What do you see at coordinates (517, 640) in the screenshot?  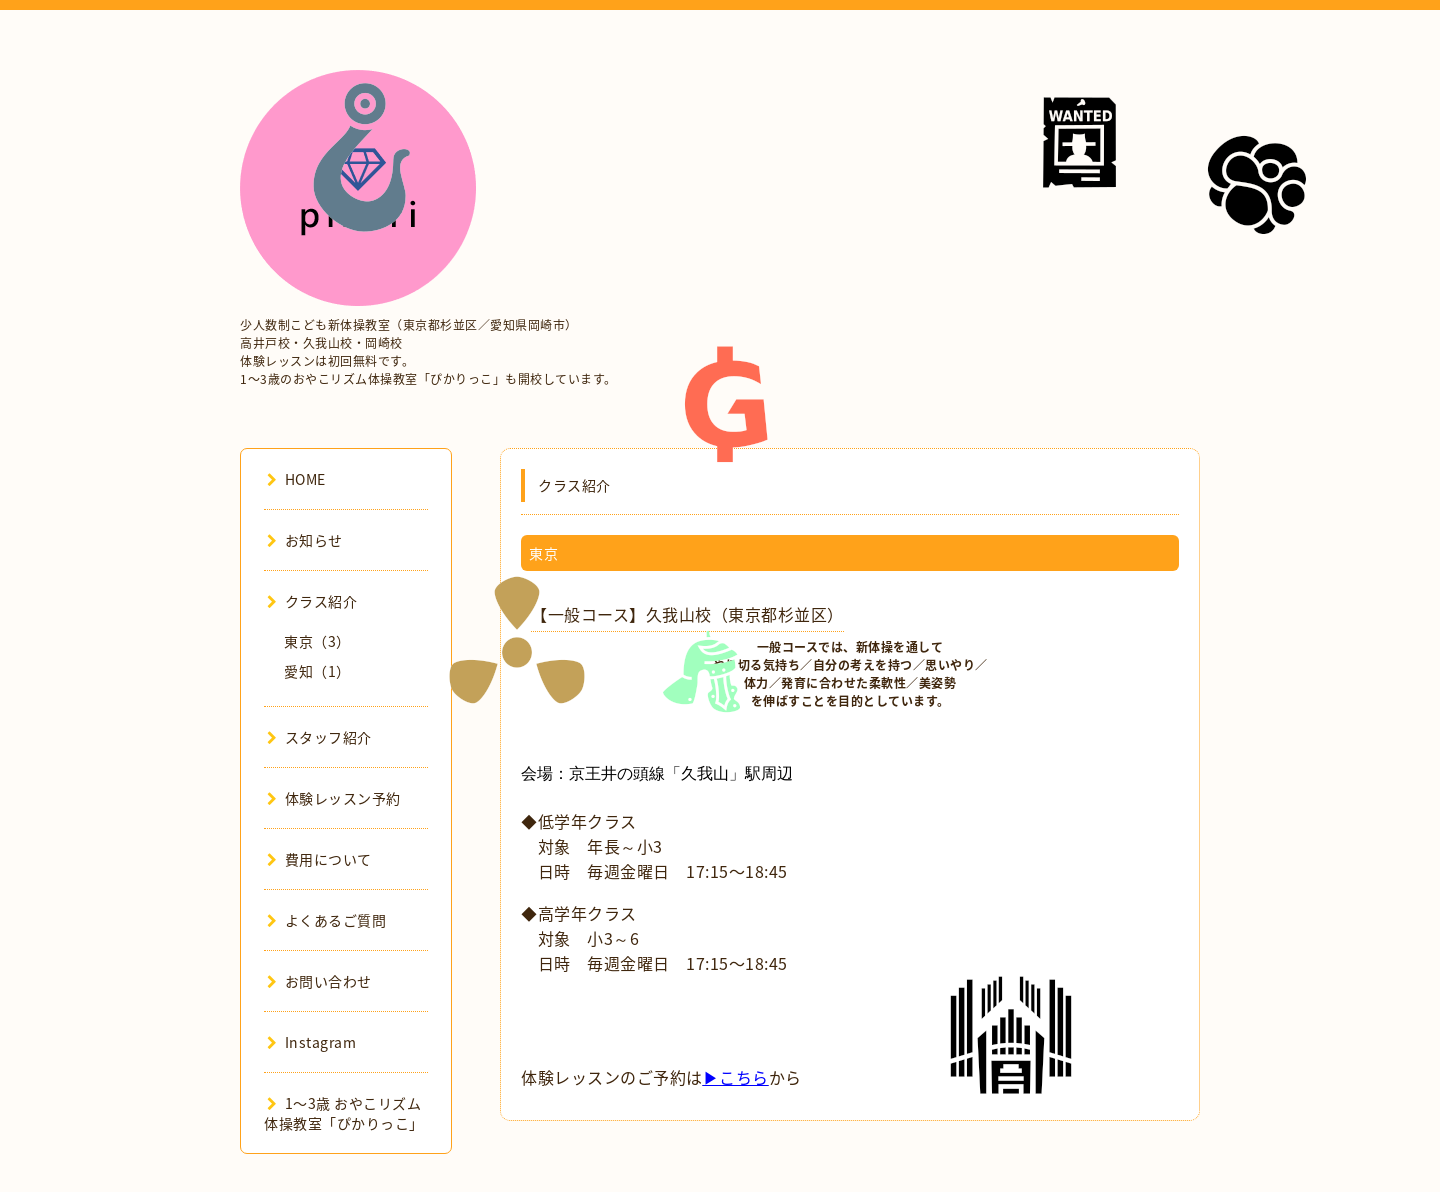 I see `indicates radioactive or hazardous material` at bounding box center [517, 640].